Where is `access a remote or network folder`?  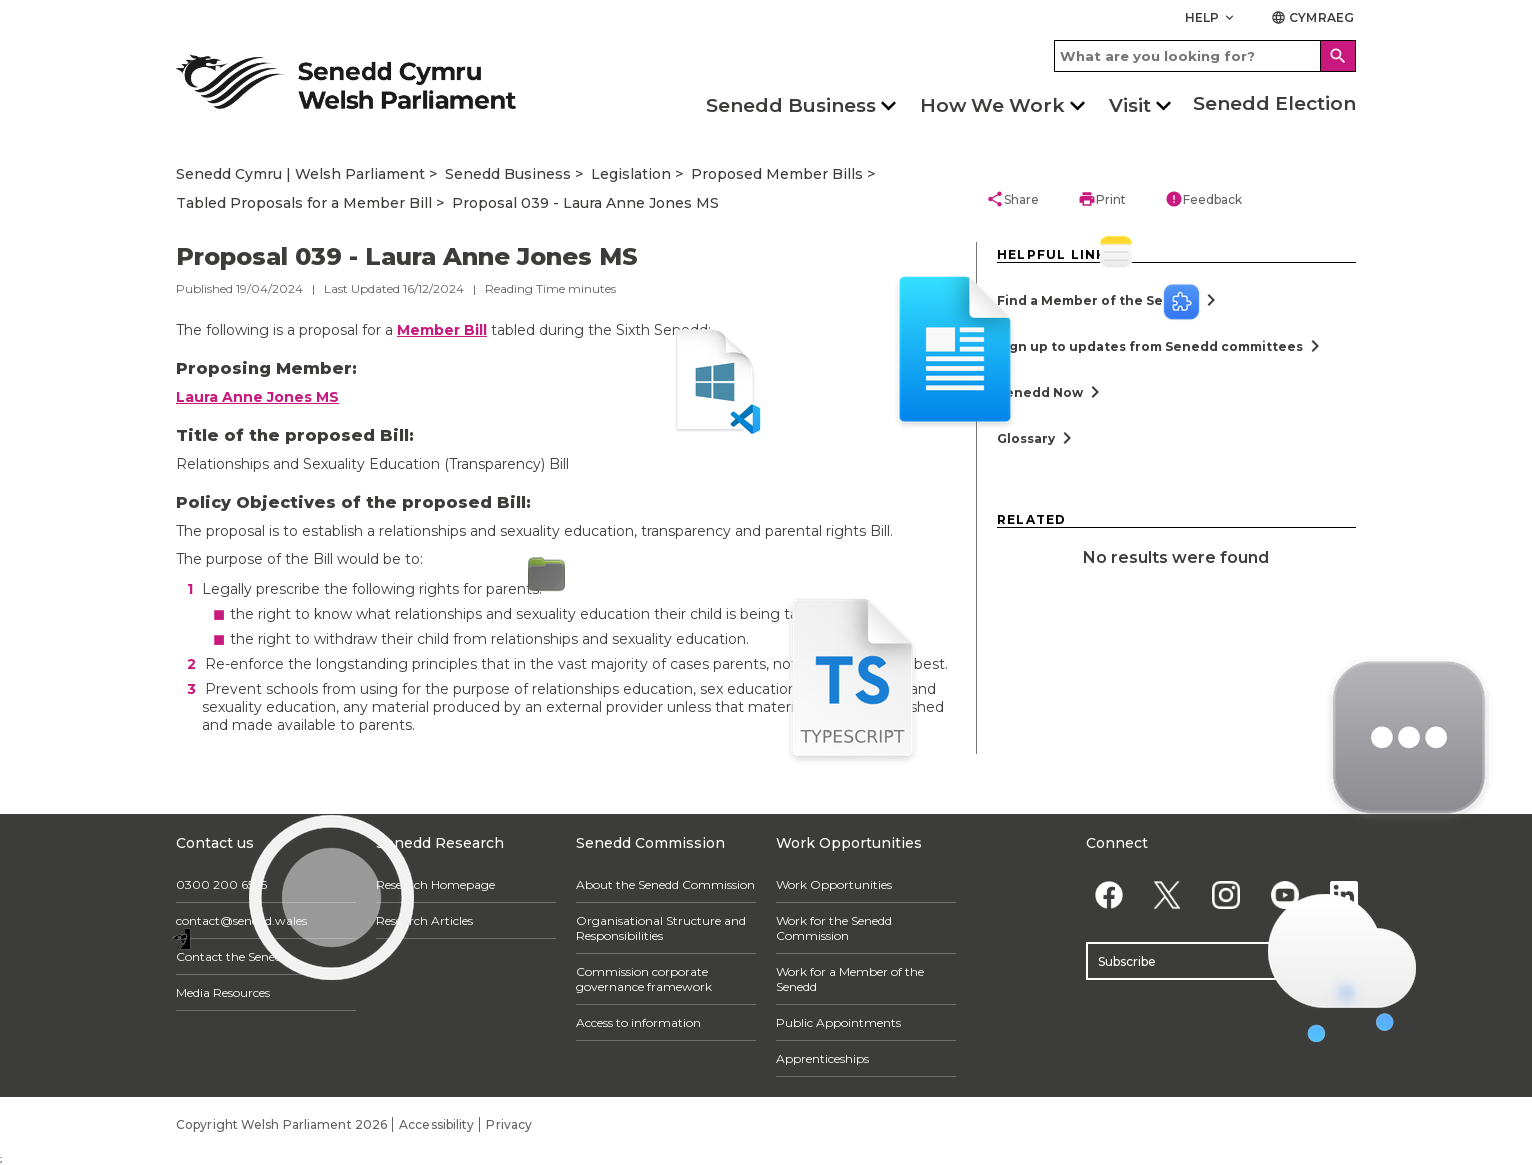 access a remote or network folder is located at coordinates (546, 573).